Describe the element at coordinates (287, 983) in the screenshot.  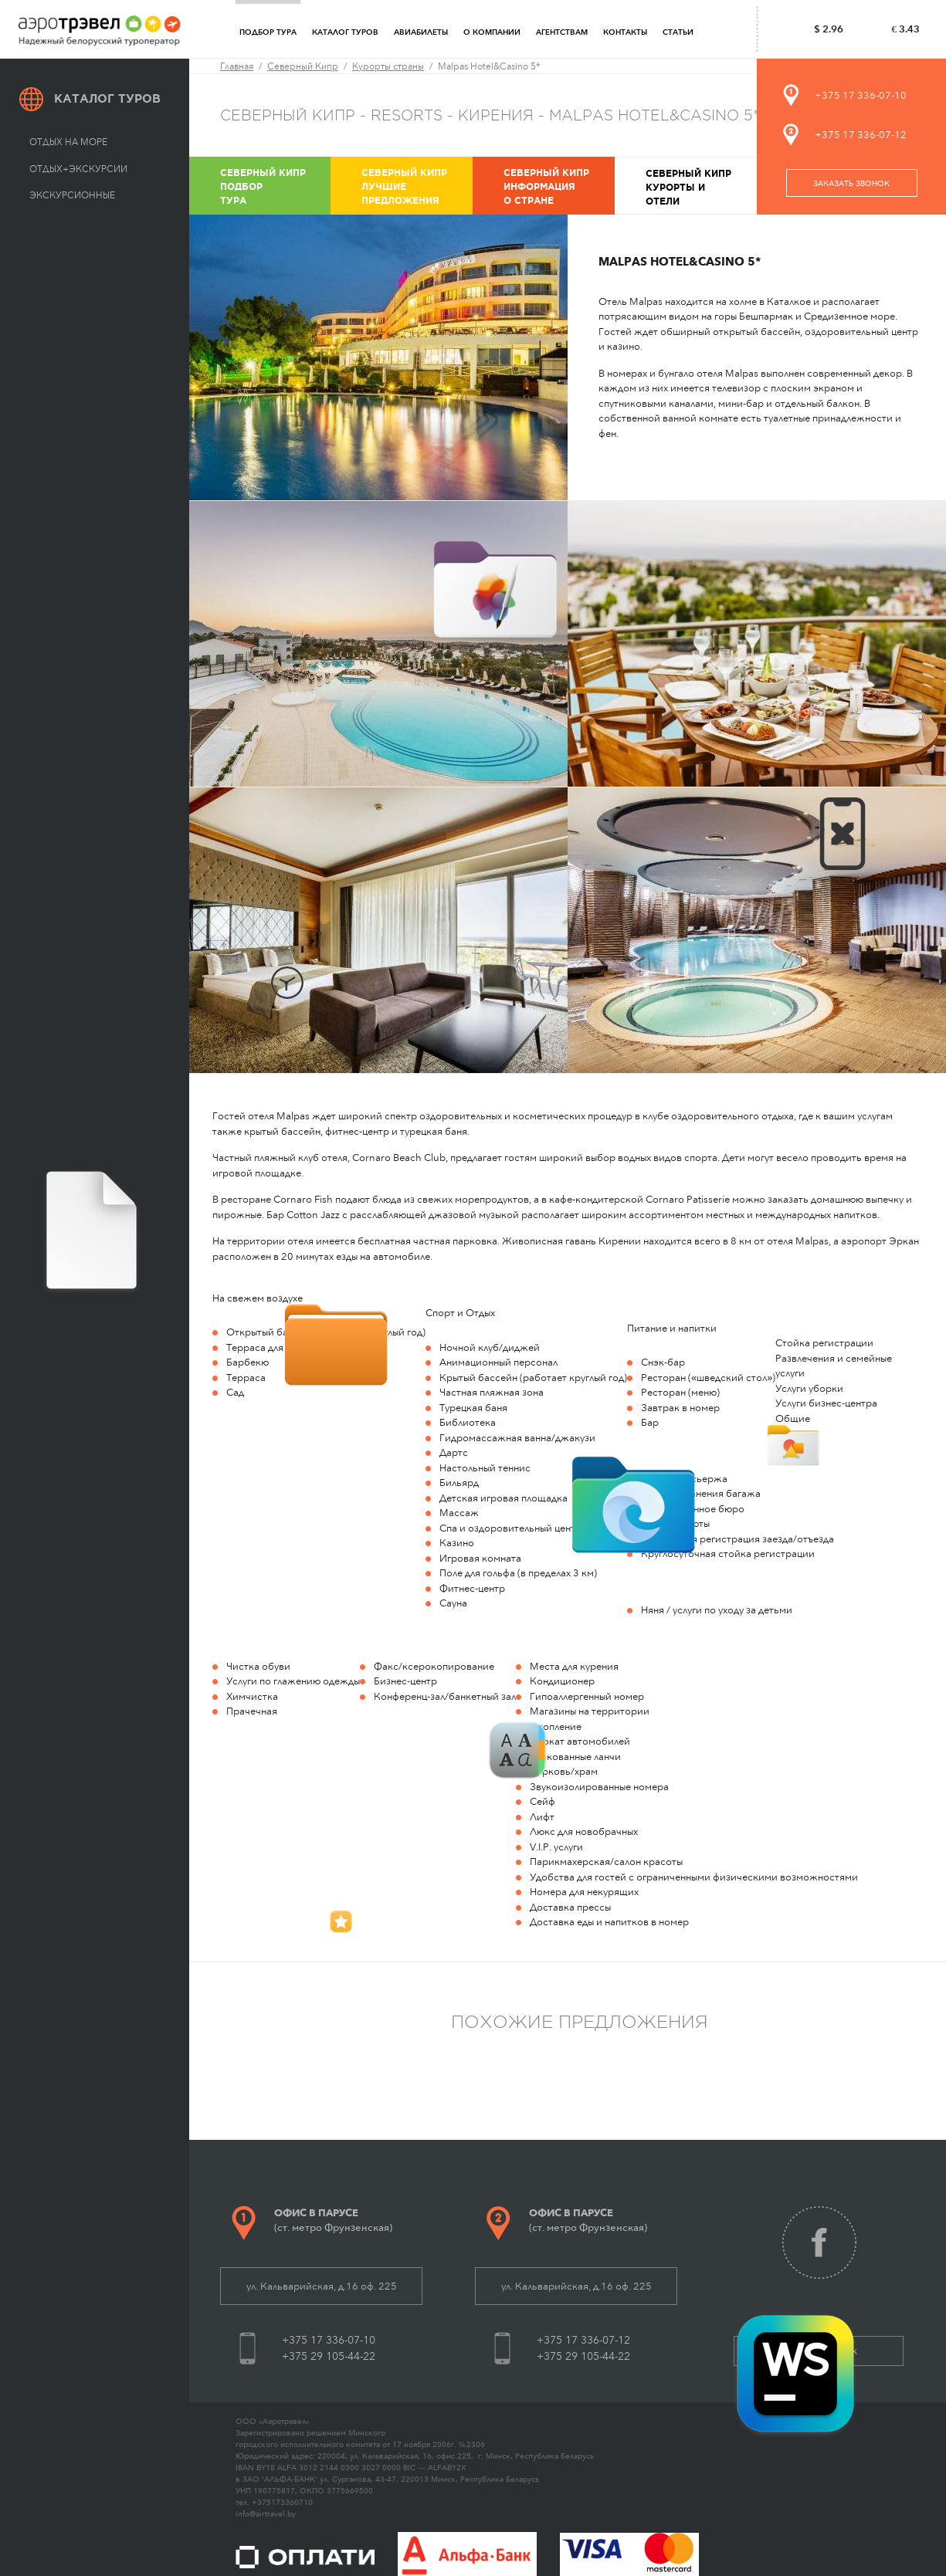
I see `open the clock app` at that location.